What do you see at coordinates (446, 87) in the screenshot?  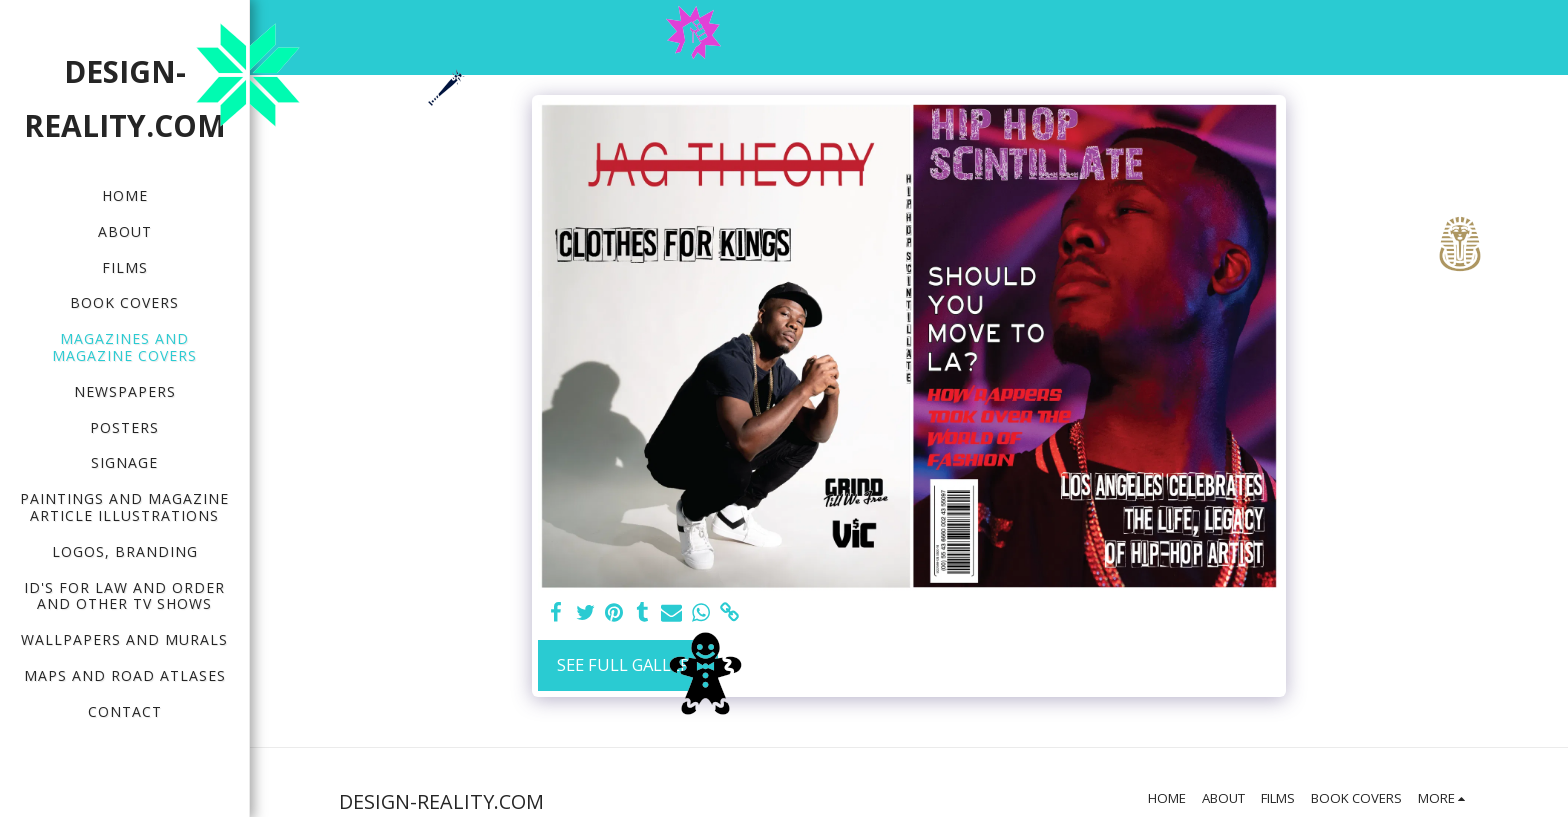 I see `select spiked bat as your weapon` at bounding box center [446, 87].